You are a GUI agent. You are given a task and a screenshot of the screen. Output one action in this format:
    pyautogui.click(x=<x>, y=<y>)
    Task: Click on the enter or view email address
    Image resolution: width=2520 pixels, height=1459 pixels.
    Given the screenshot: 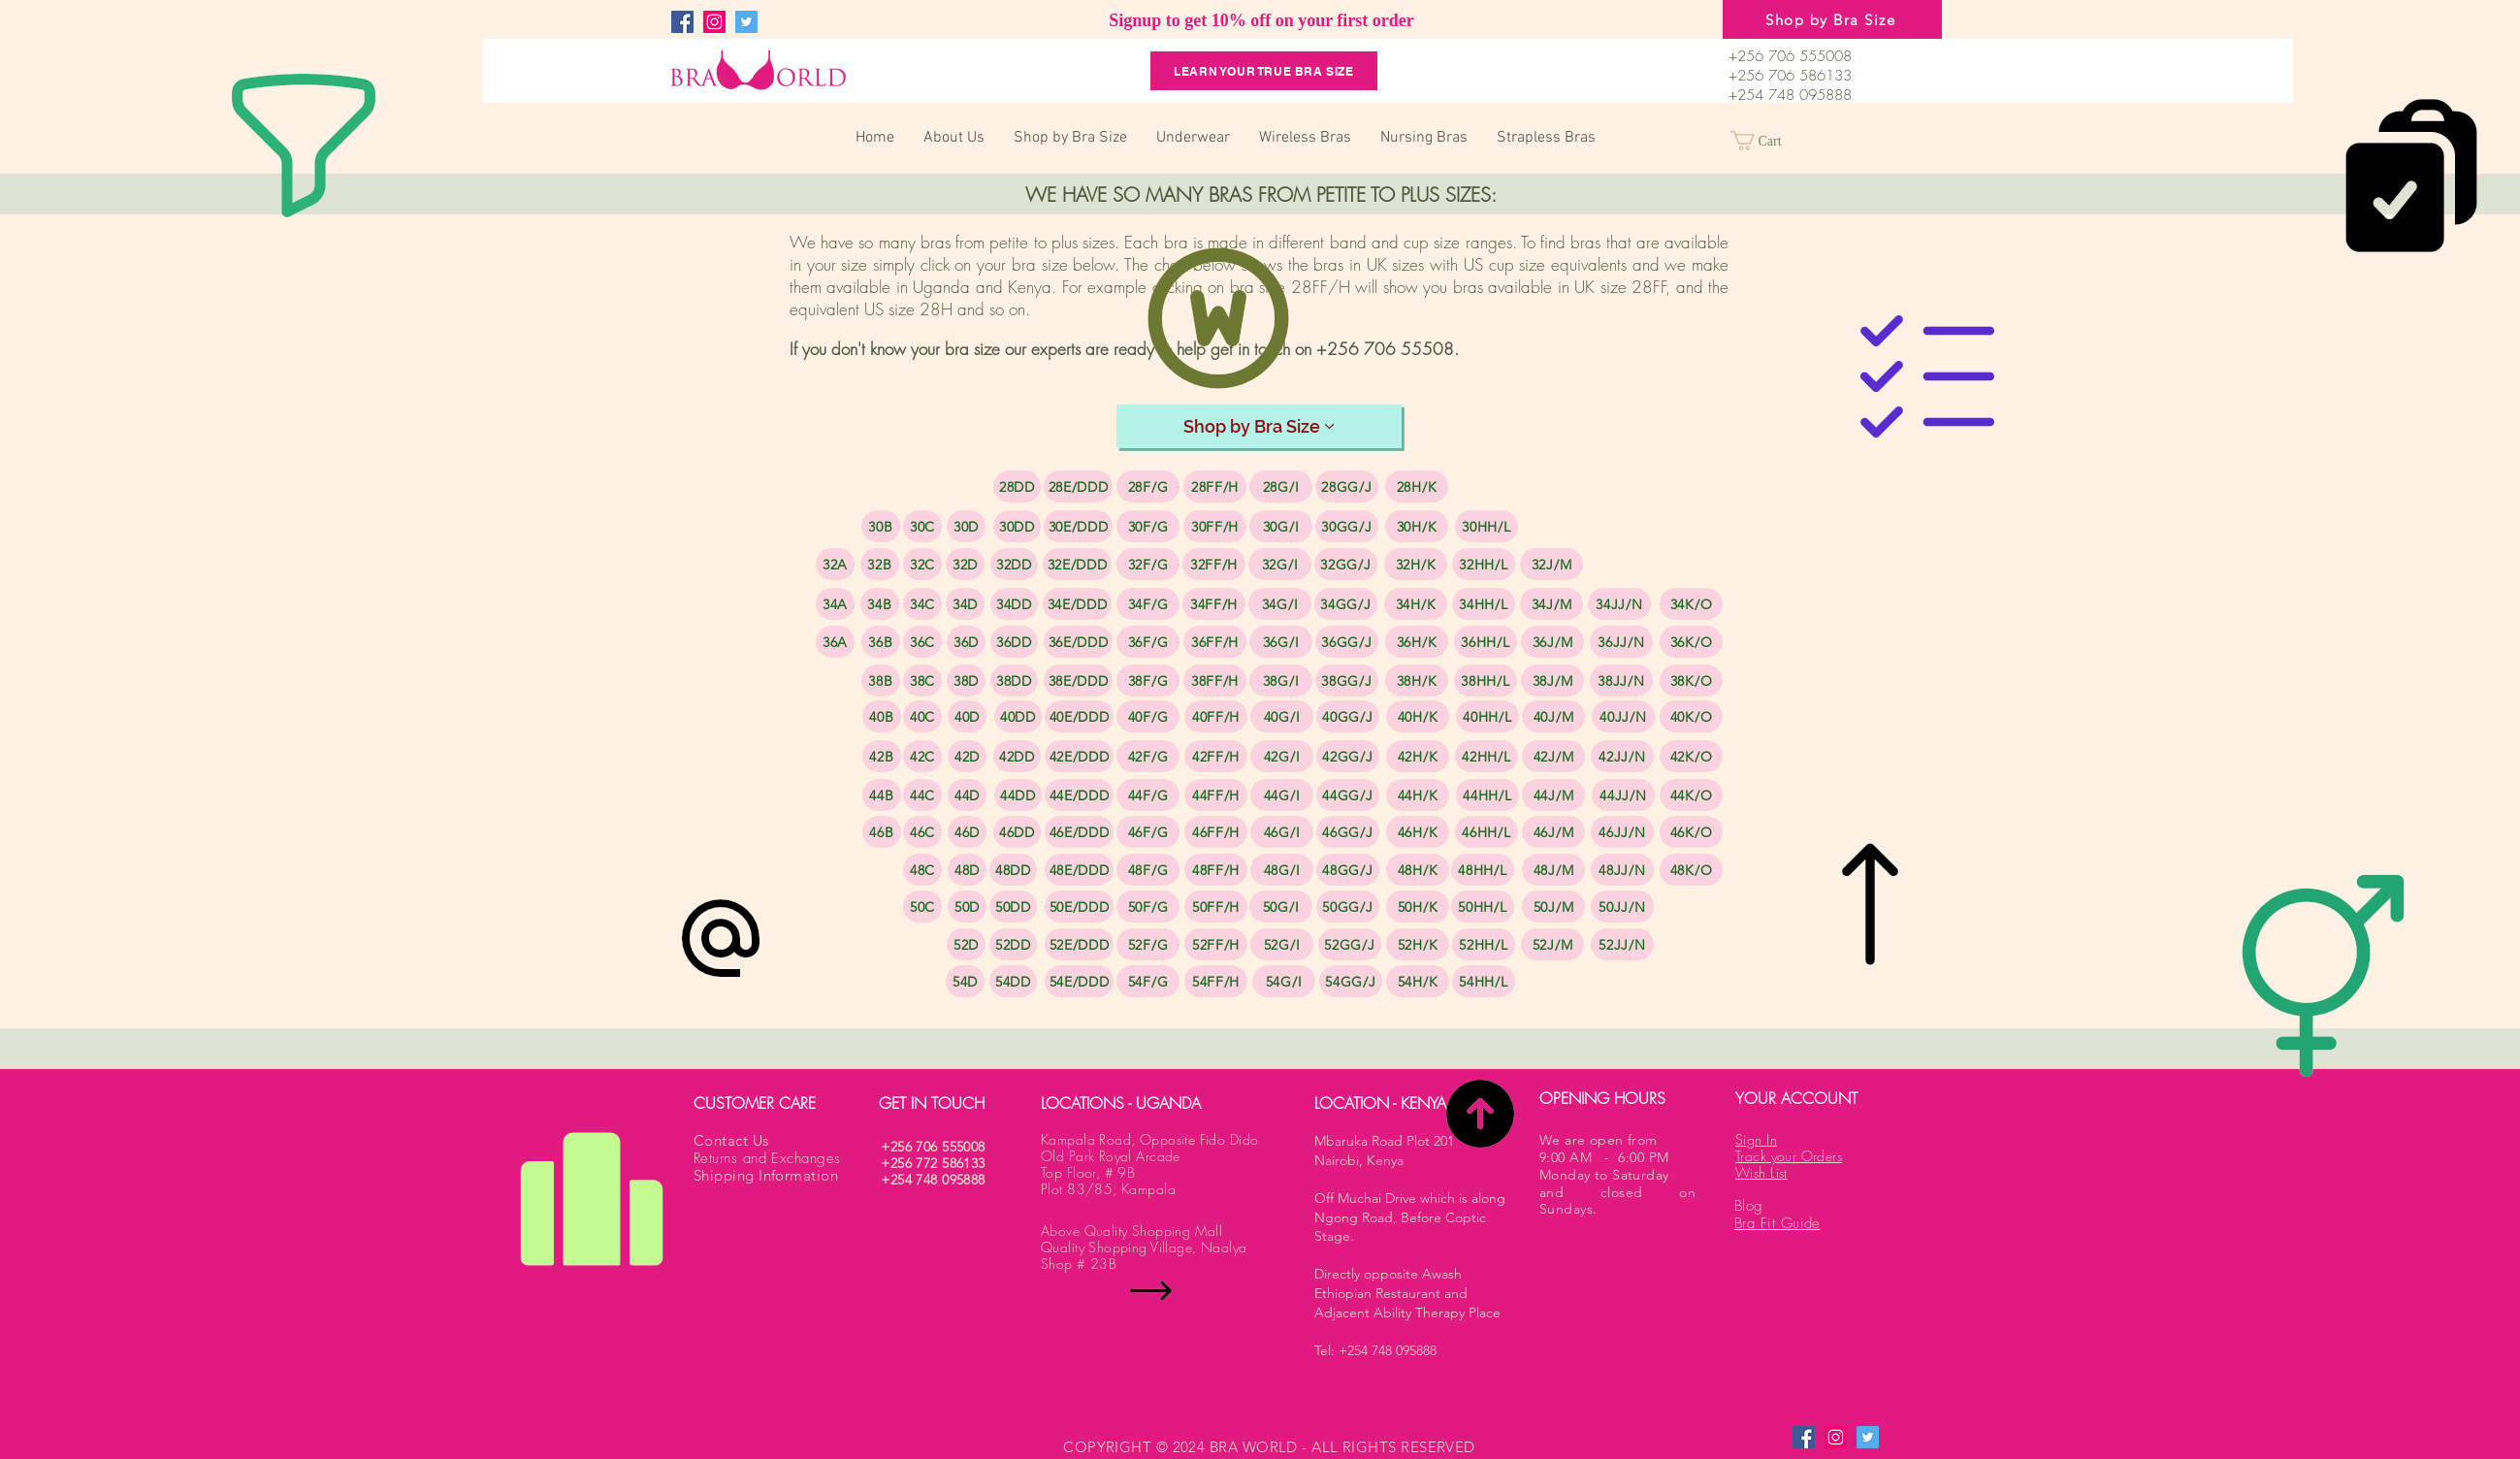 What is the action you would take?
    pyautogui.click(x=721, y=938)
    